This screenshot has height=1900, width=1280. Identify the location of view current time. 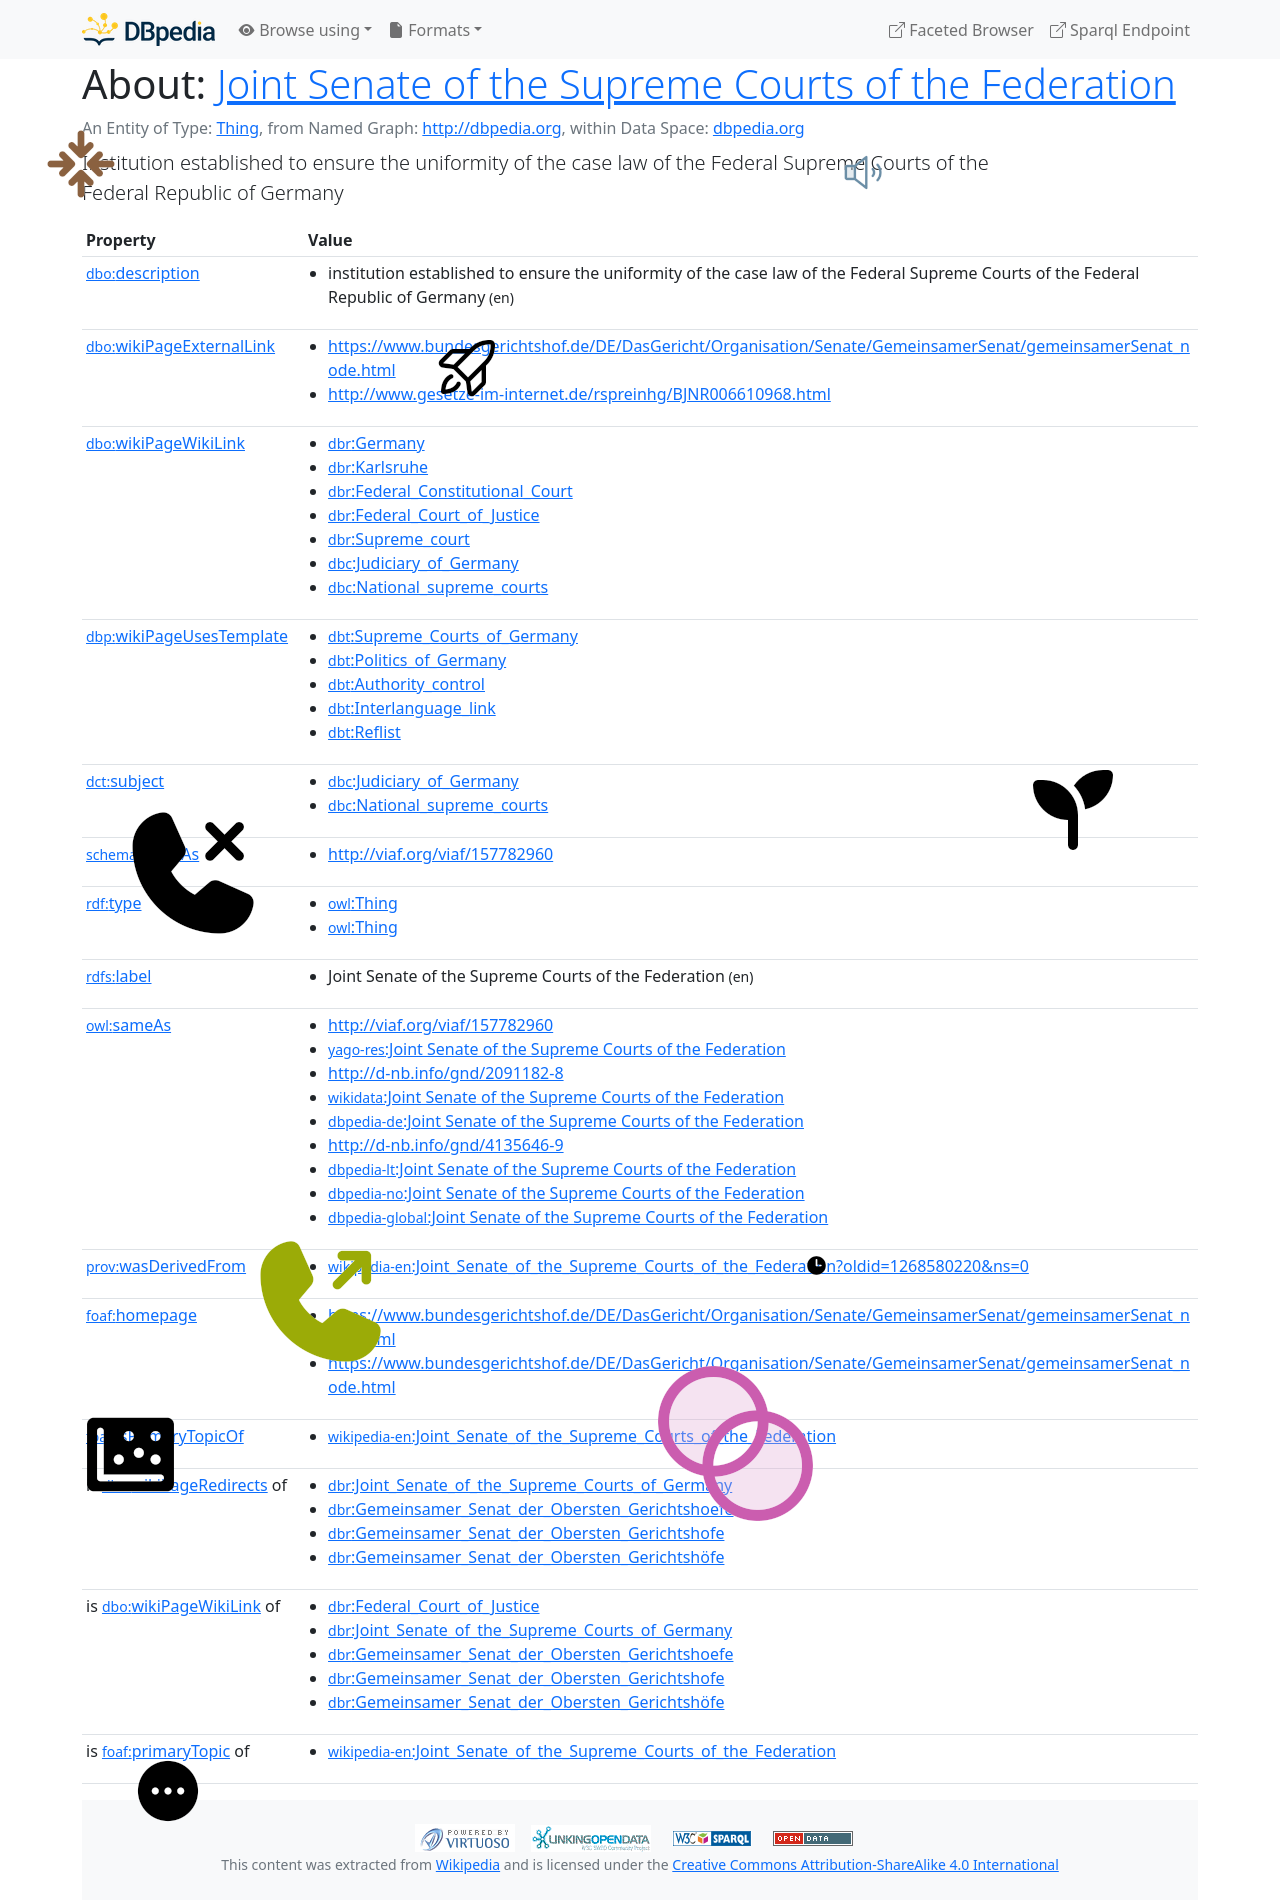
(816, 1265).